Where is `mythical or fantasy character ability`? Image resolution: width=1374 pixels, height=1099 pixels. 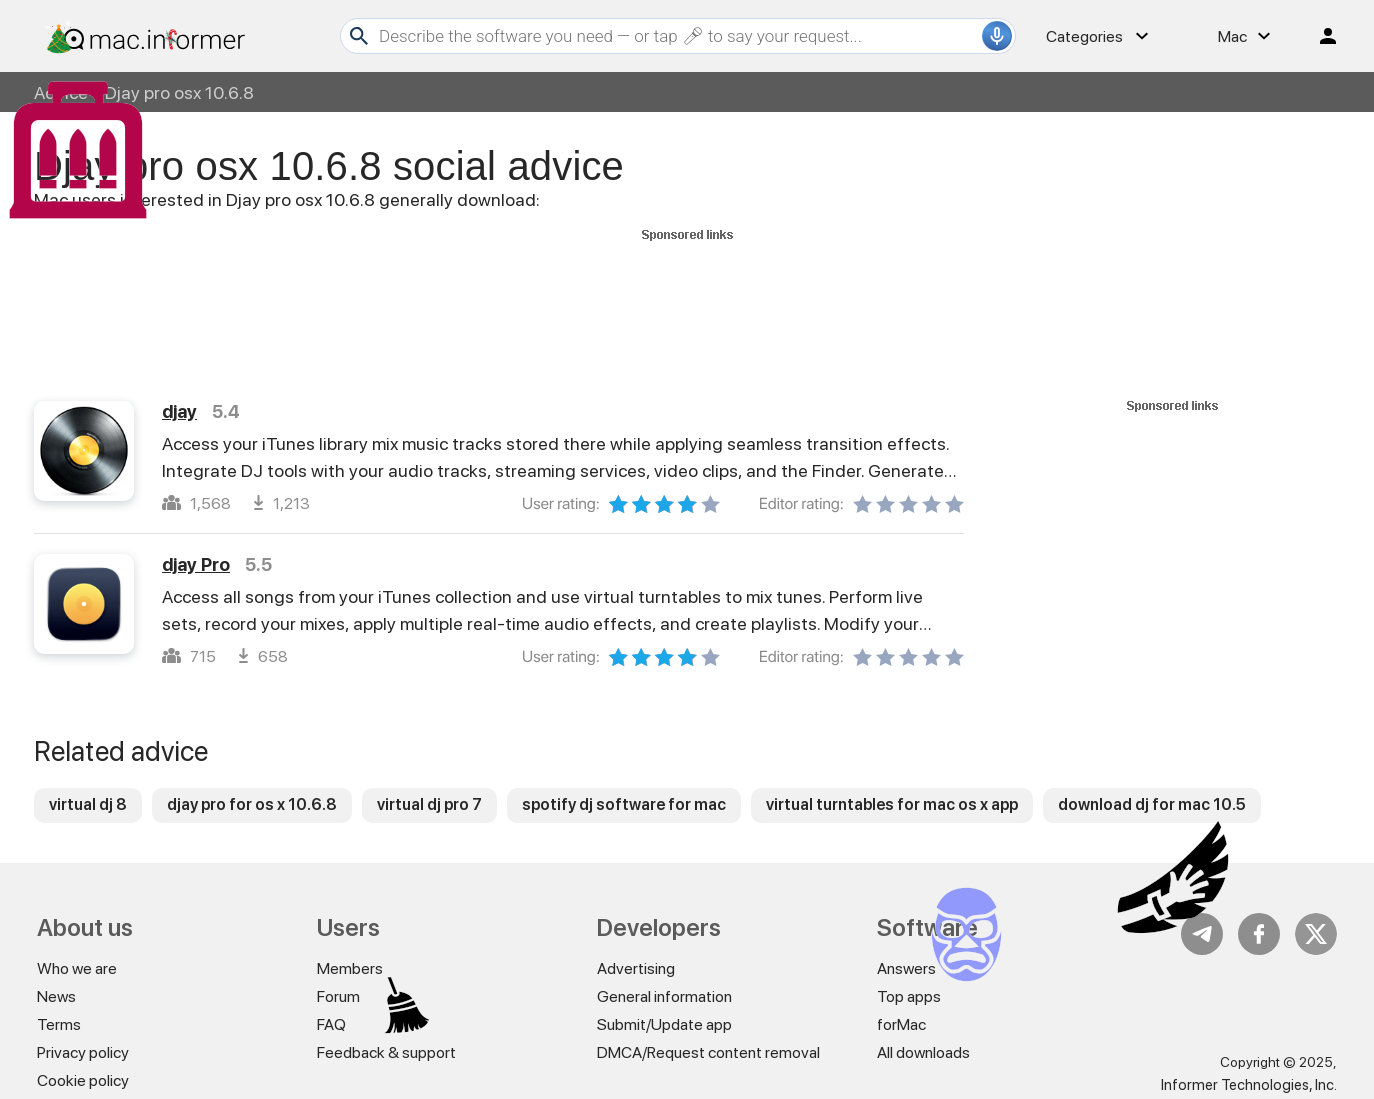
mythical or fantasy character ability is located at coordinates (1173, 877).